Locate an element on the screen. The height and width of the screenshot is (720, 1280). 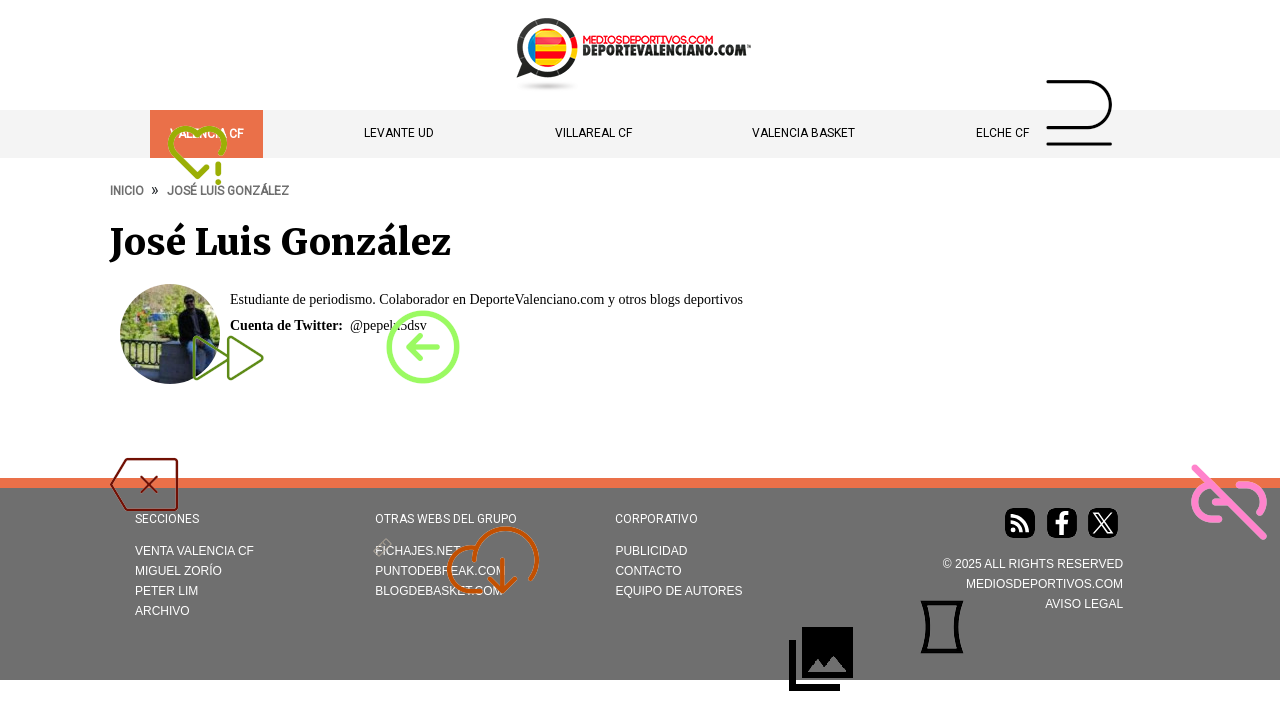
indicates an issue with a liked or favorited item is located at coordinates (197, 152).